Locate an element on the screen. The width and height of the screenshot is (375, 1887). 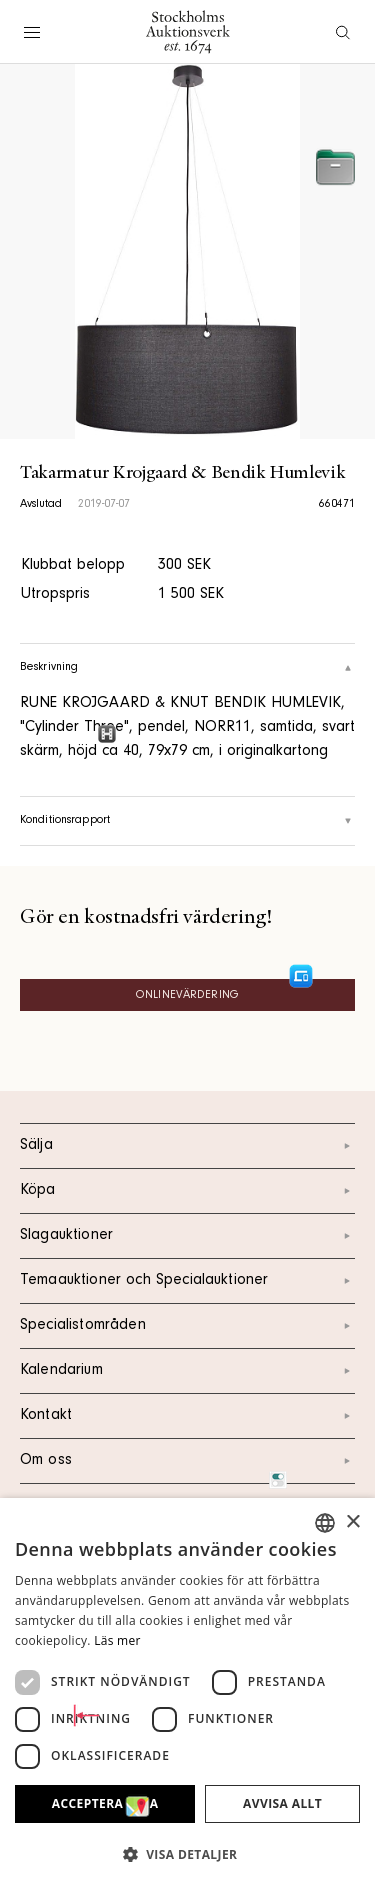
open gnome maps application is located at coordinates (137, 1806).